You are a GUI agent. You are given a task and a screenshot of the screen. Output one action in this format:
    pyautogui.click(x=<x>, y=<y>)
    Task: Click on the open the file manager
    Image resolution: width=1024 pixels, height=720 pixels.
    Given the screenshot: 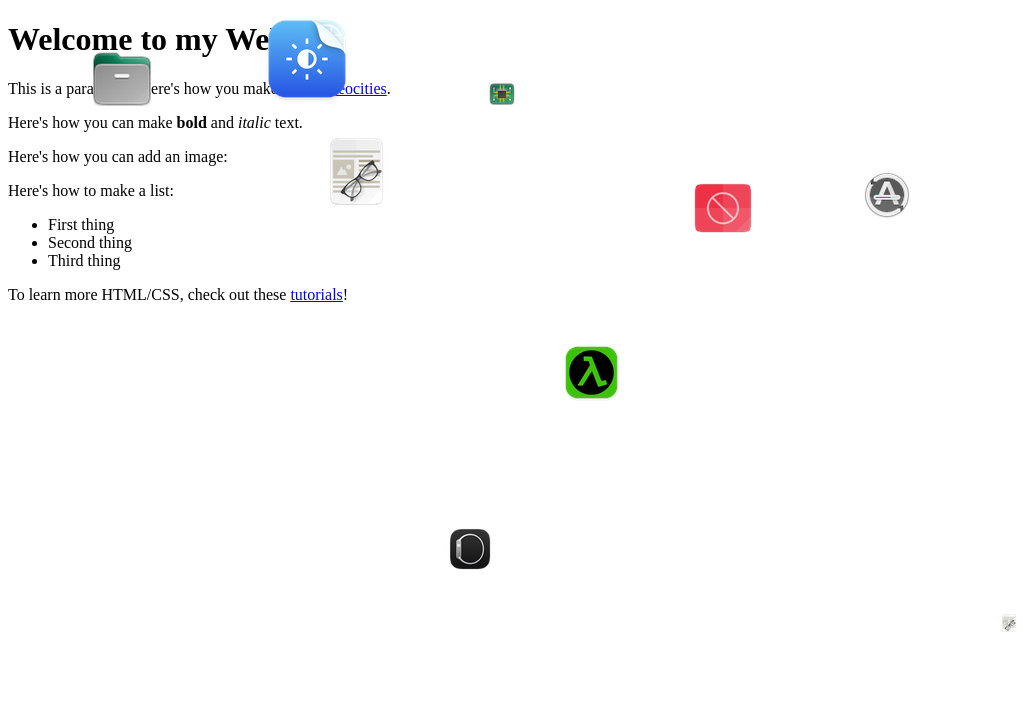 What is the action you would take?
    pyautogui.click(x=122, y=79)
    